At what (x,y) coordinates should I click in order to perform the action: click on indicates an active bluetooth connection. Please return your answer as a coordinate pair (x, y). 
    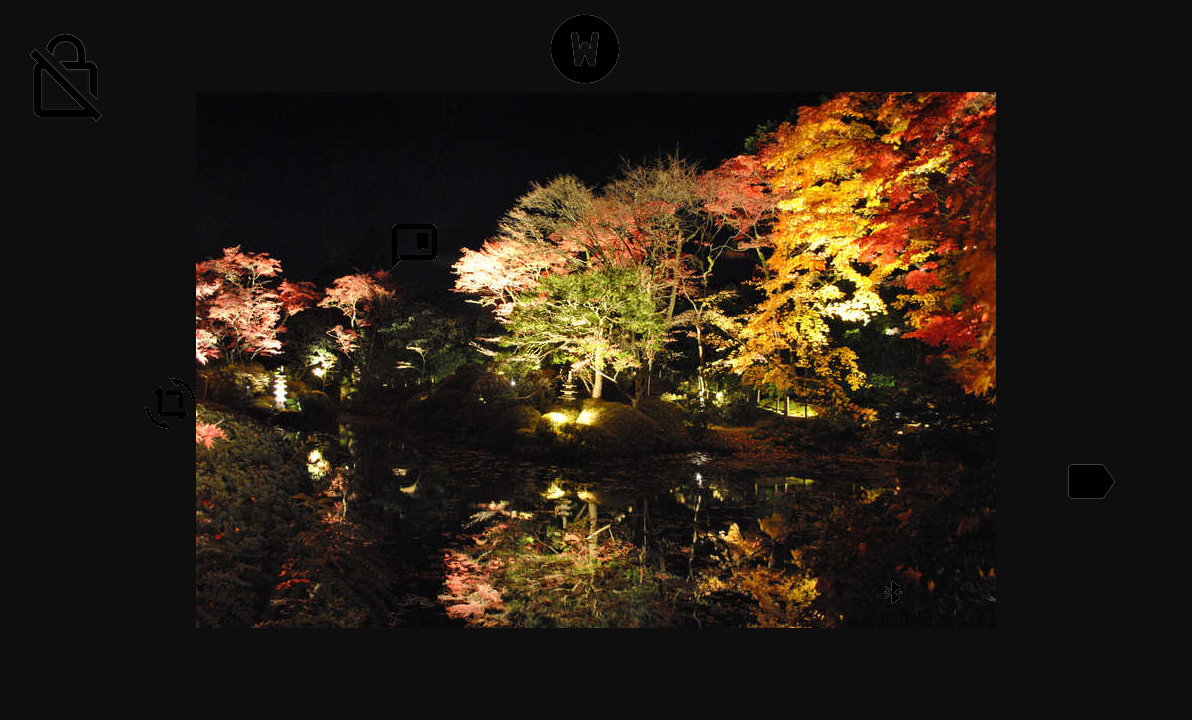
    Looking at the image, I should click on (892, 592).